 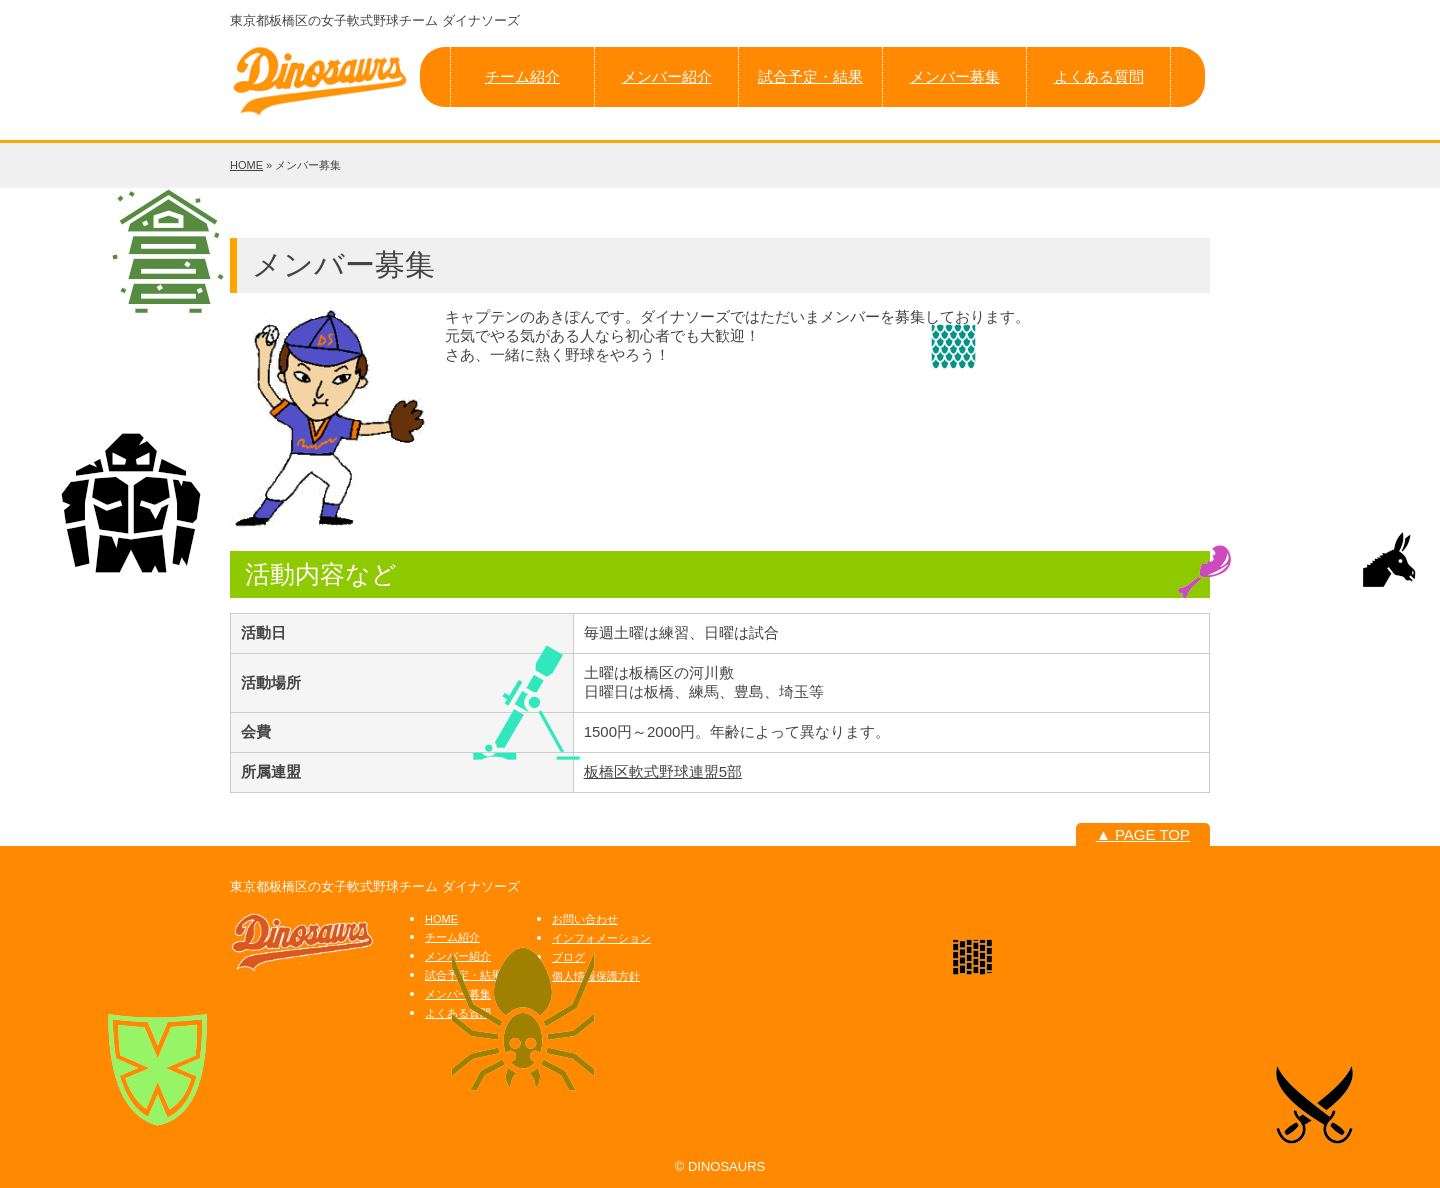 I want to click on access beekeeping or apiary features, so click(x=168, y=250).